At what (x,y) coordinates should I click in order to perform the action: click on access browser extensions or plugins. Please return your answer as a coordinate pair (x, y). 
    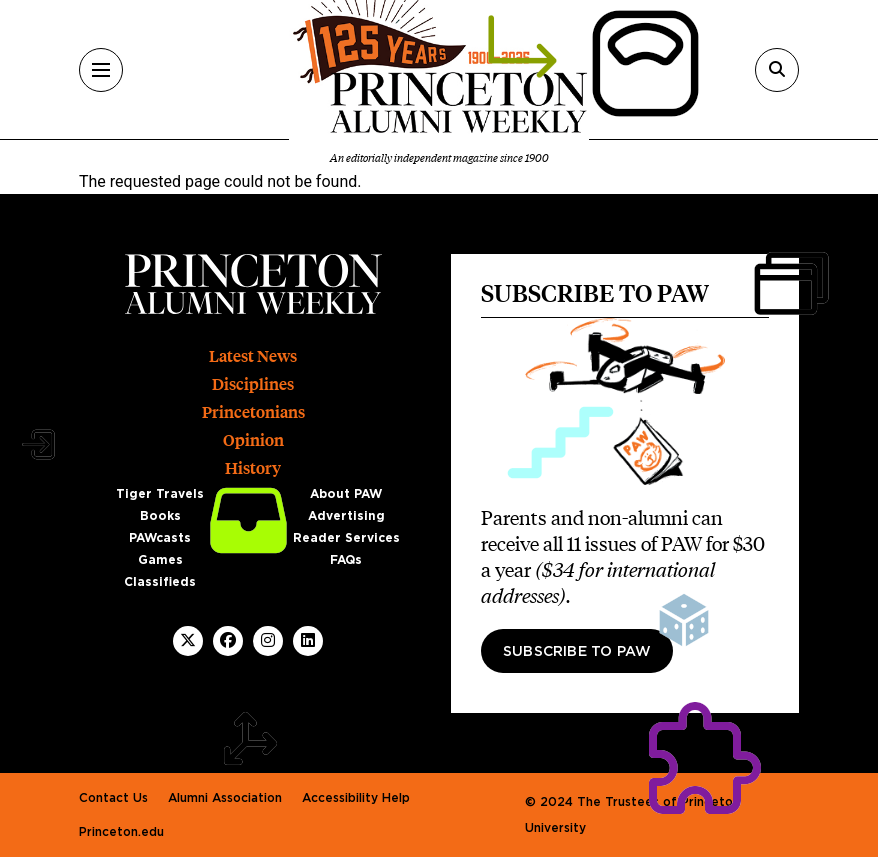
    Looking at the image, I should click on (705, 758).